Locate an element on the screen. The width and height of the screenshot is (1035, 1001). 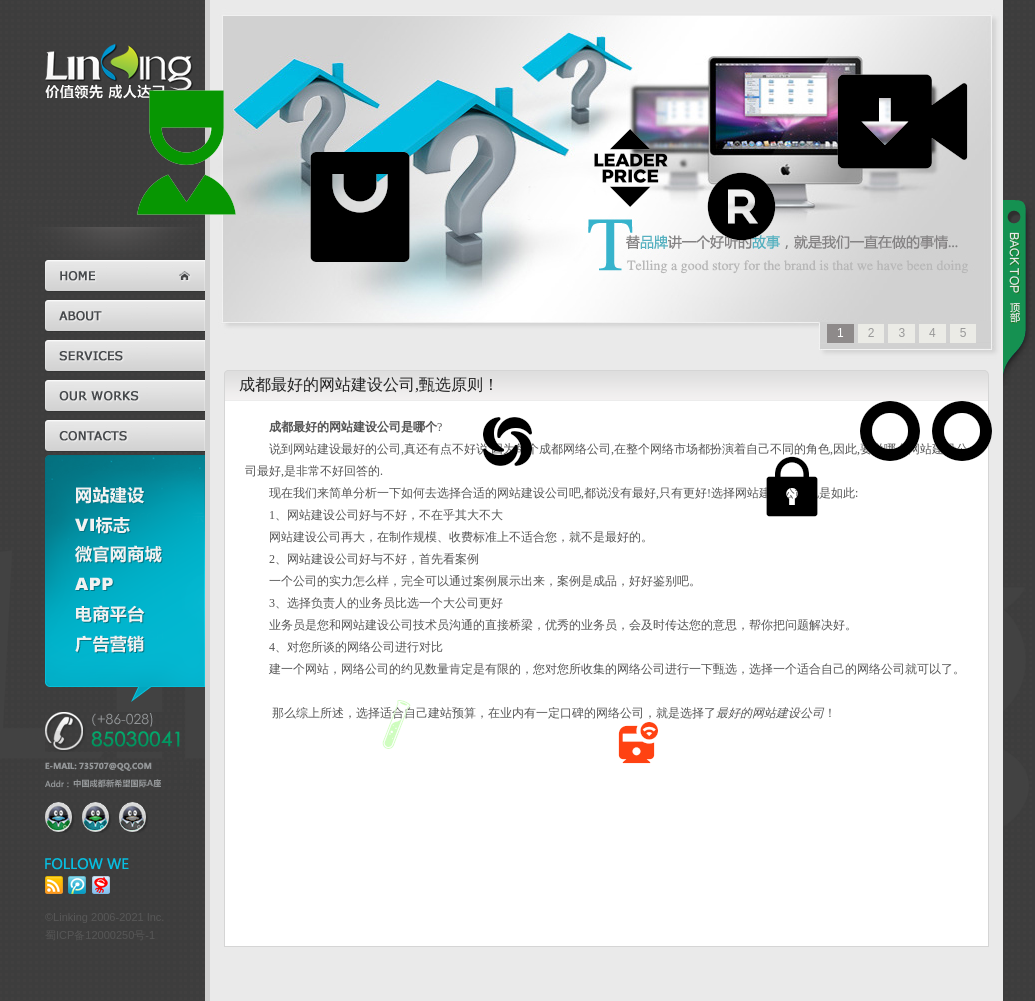
open the sololearn app is located at coordinates (507, 441).